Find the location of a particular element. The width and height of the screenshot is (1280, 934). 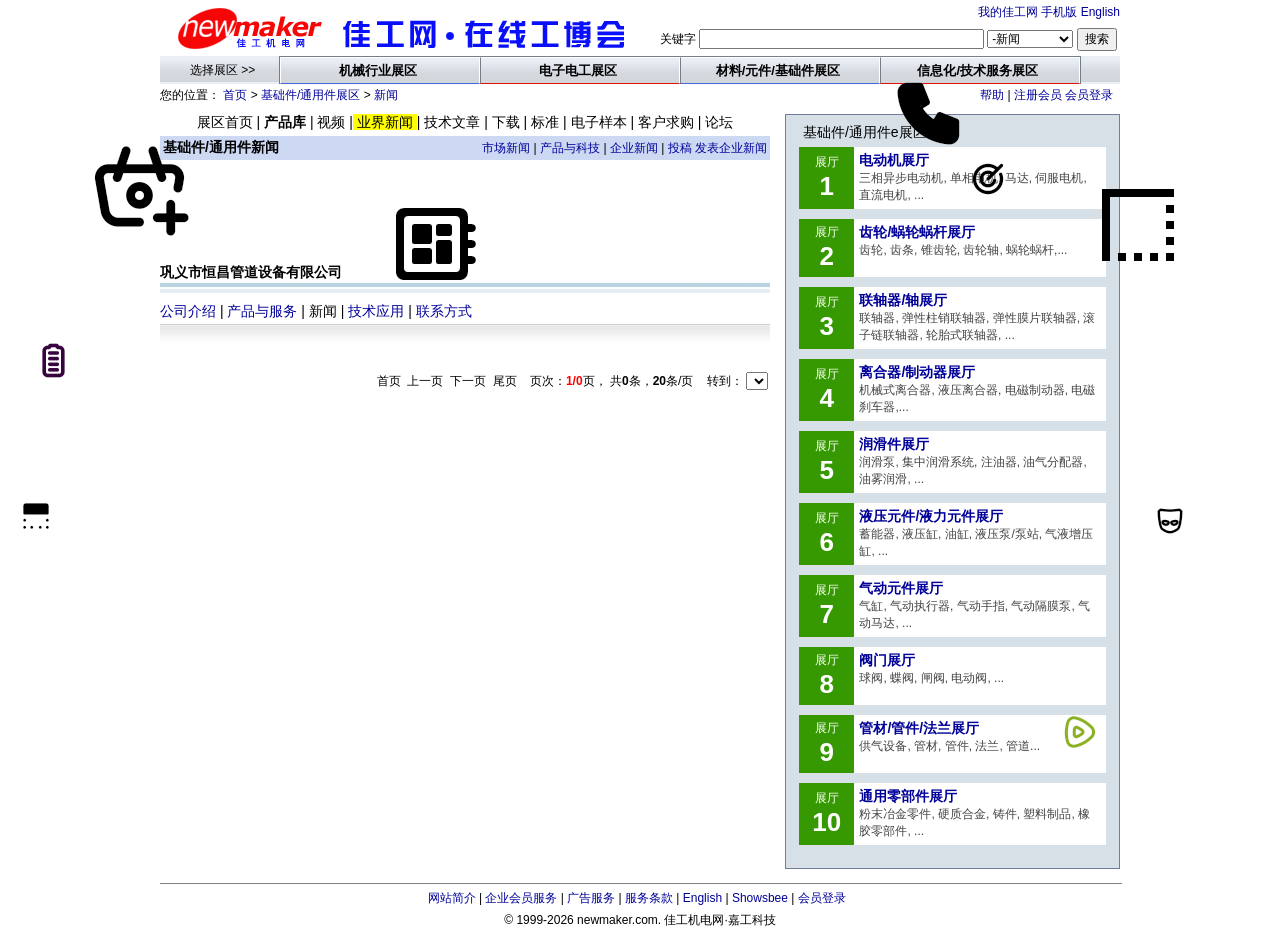

add item to shopping basket is located at coordinates (139, 186).